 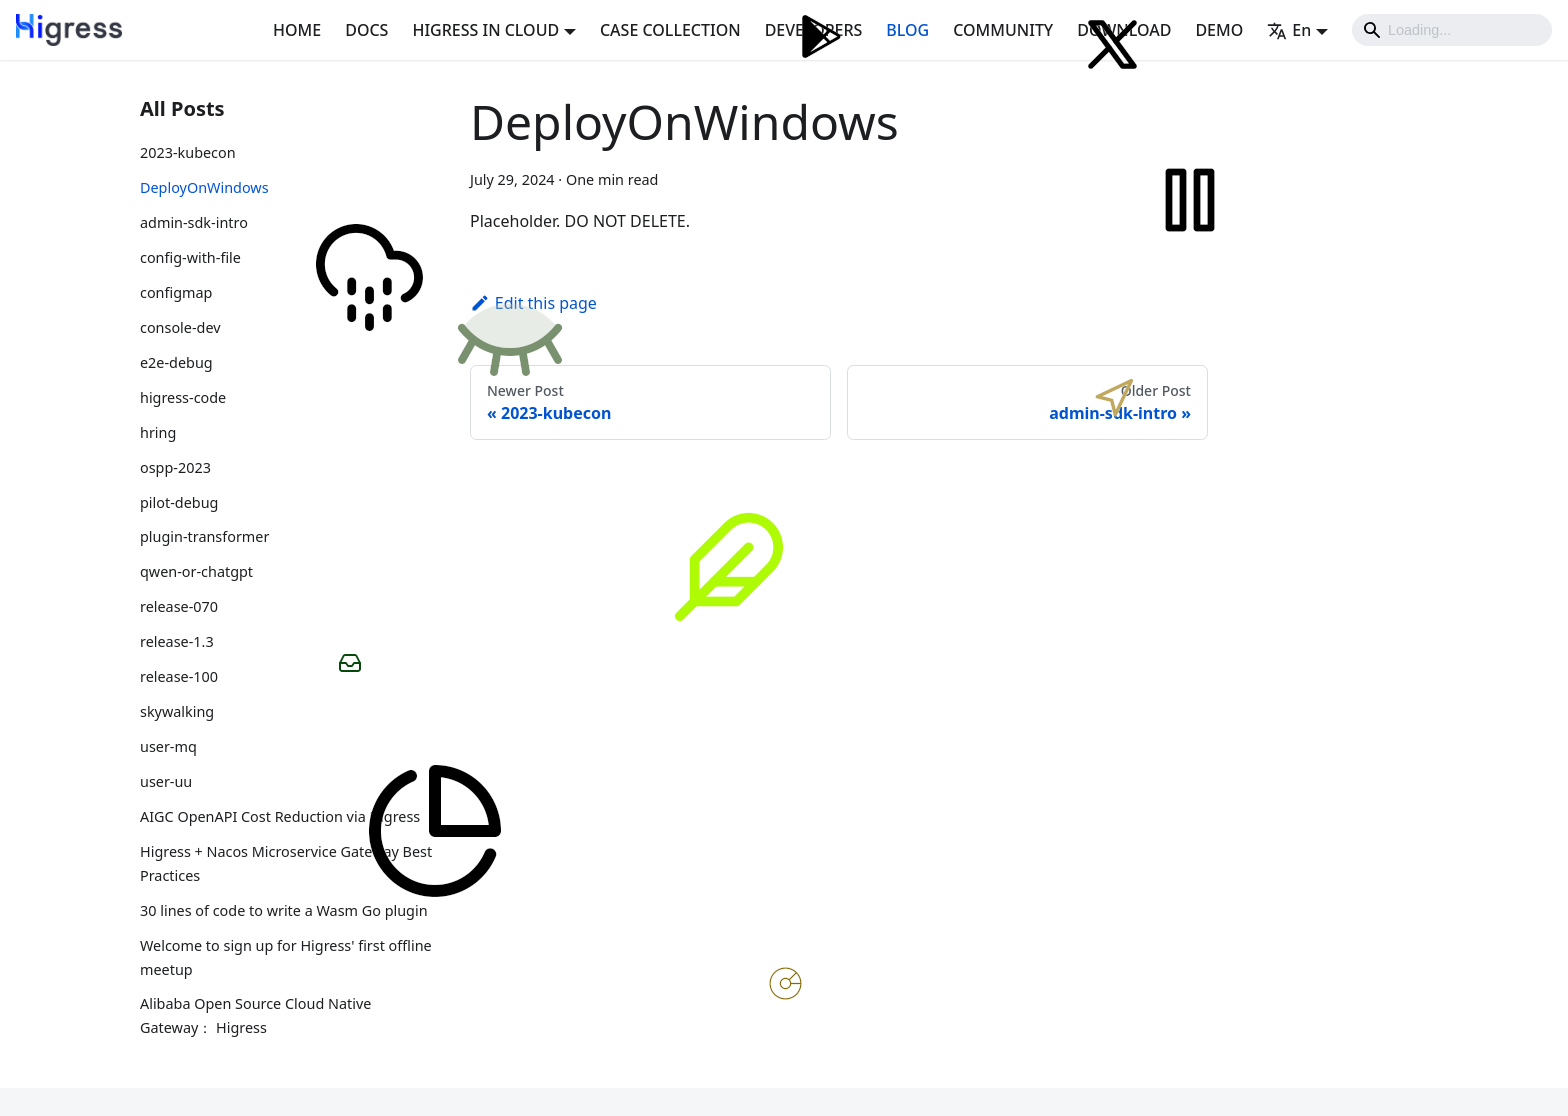 I want to click on view your inbox messages, so click(x=350, y=663).